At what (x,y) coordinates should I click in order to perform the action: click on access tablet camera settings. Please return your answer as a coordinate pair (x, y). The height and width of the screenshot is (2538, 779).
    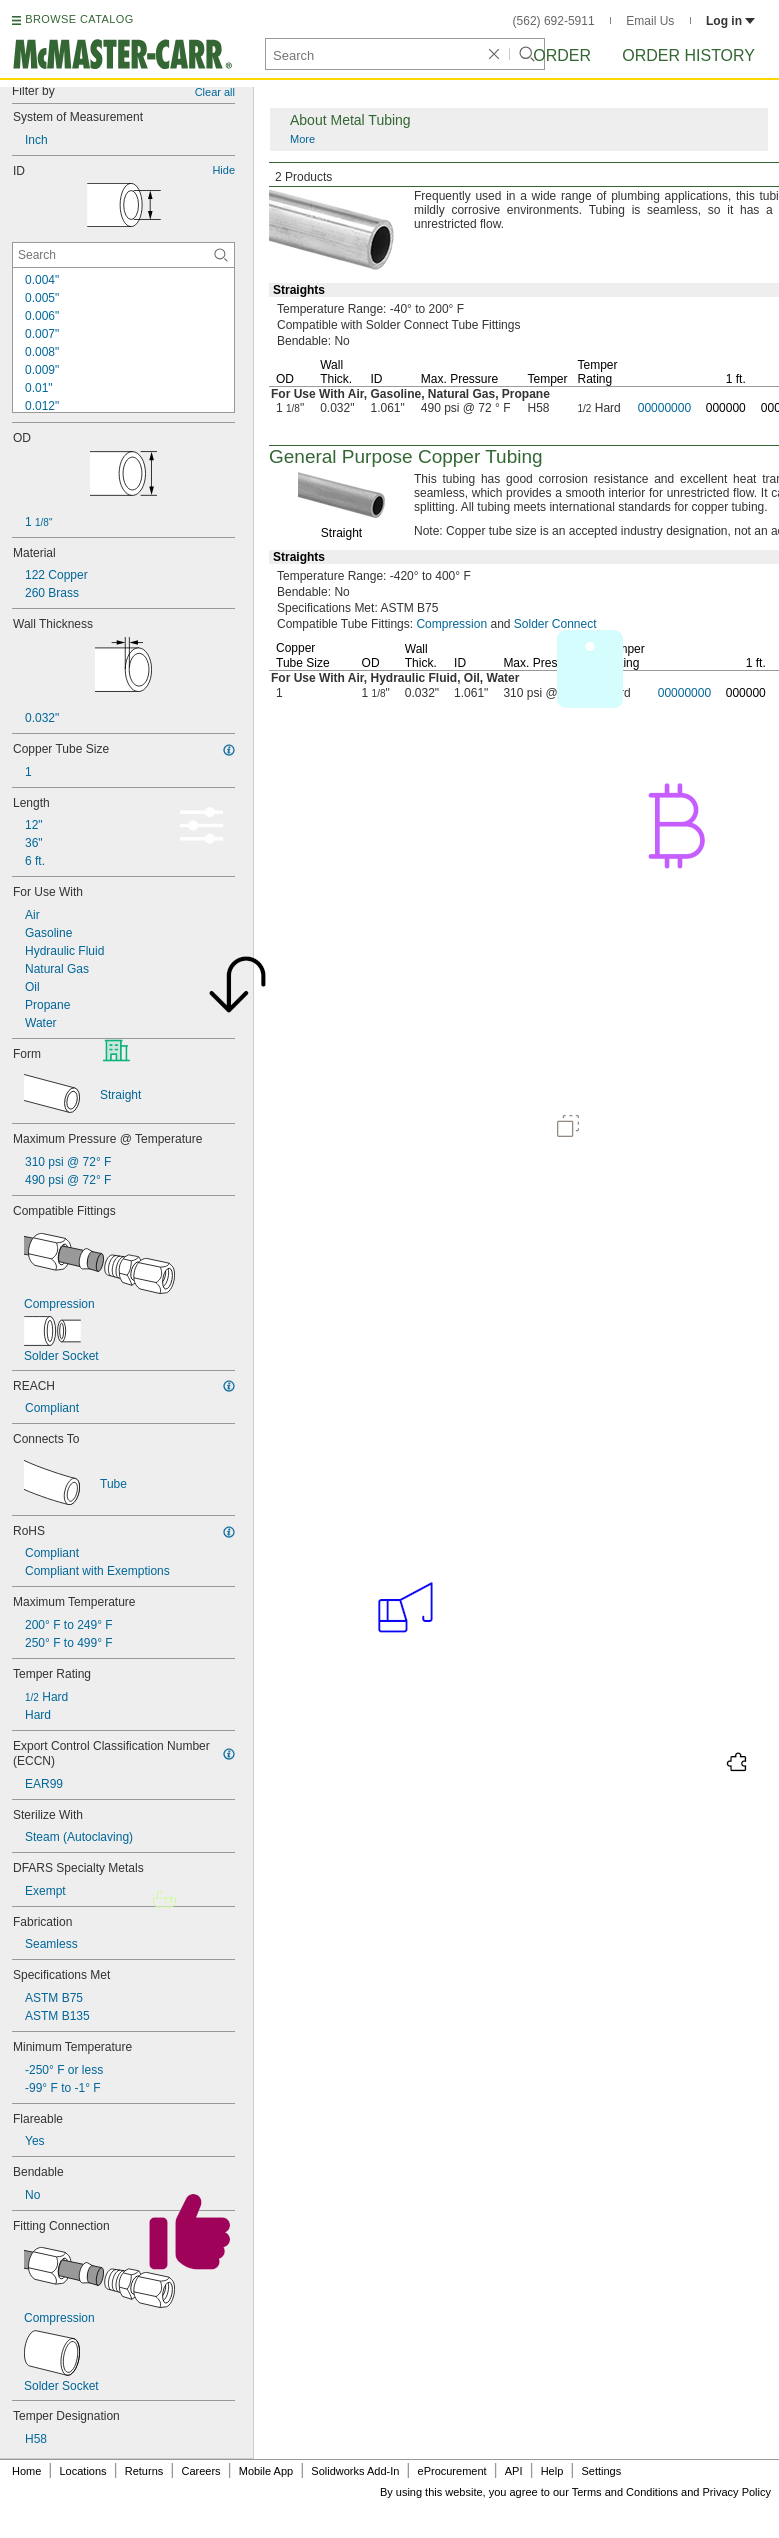
    Looking at the image, I should click on (590, 669).